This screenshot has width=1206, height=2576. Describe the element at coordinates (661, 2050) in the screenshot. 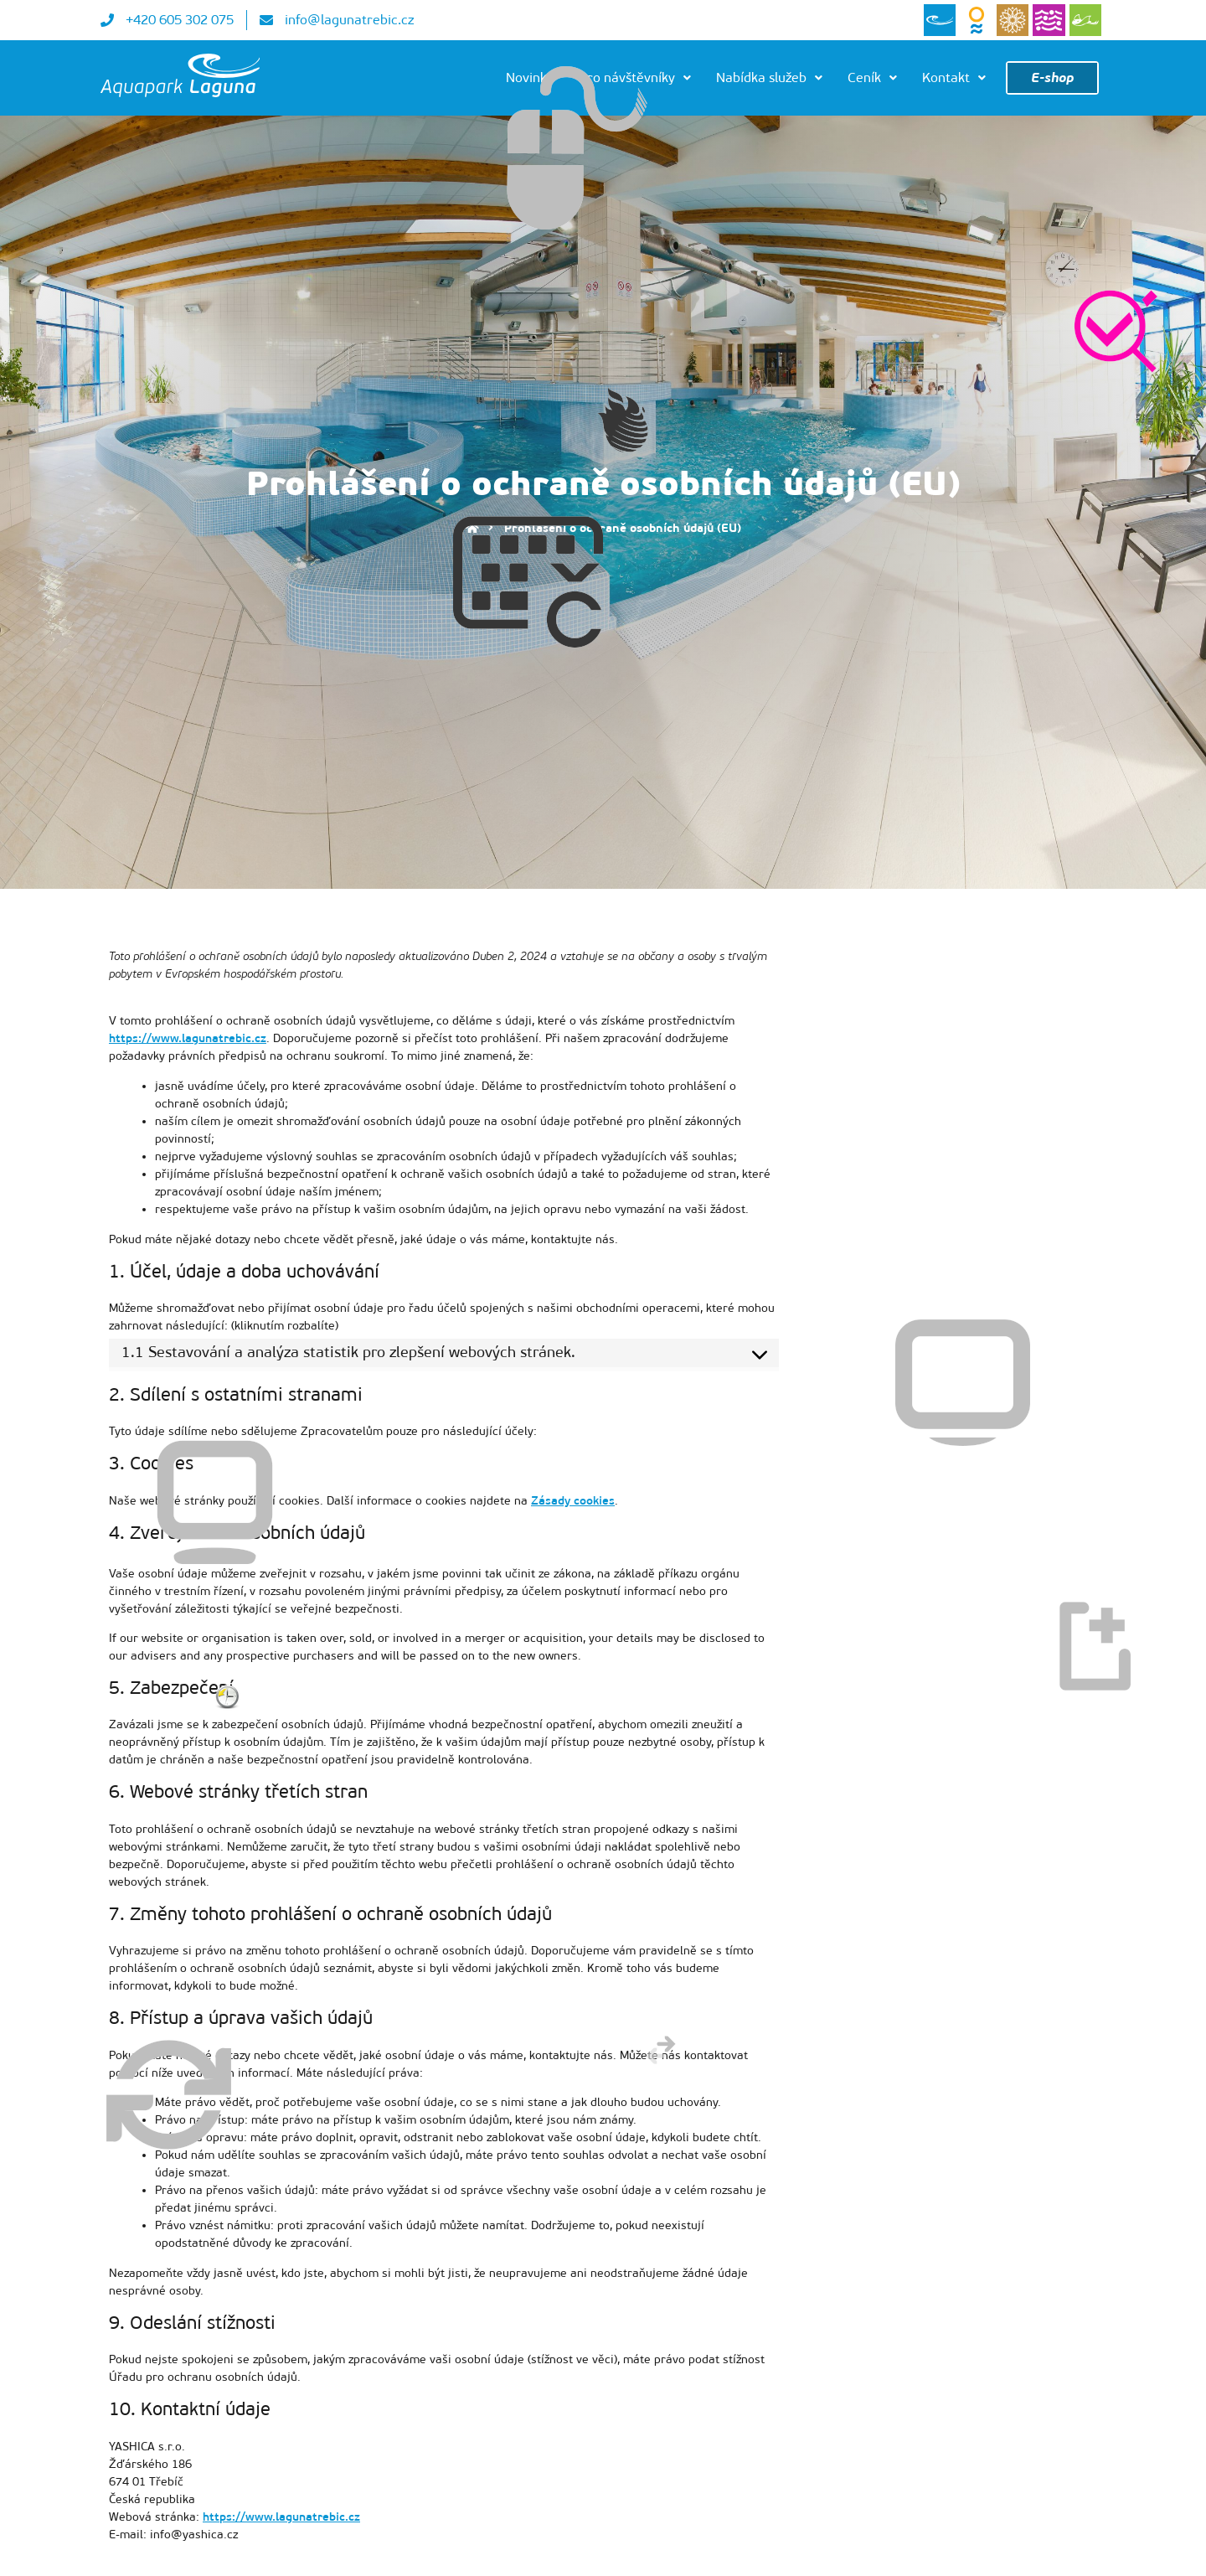

I see `indicates active data transmission on the network` at that location.